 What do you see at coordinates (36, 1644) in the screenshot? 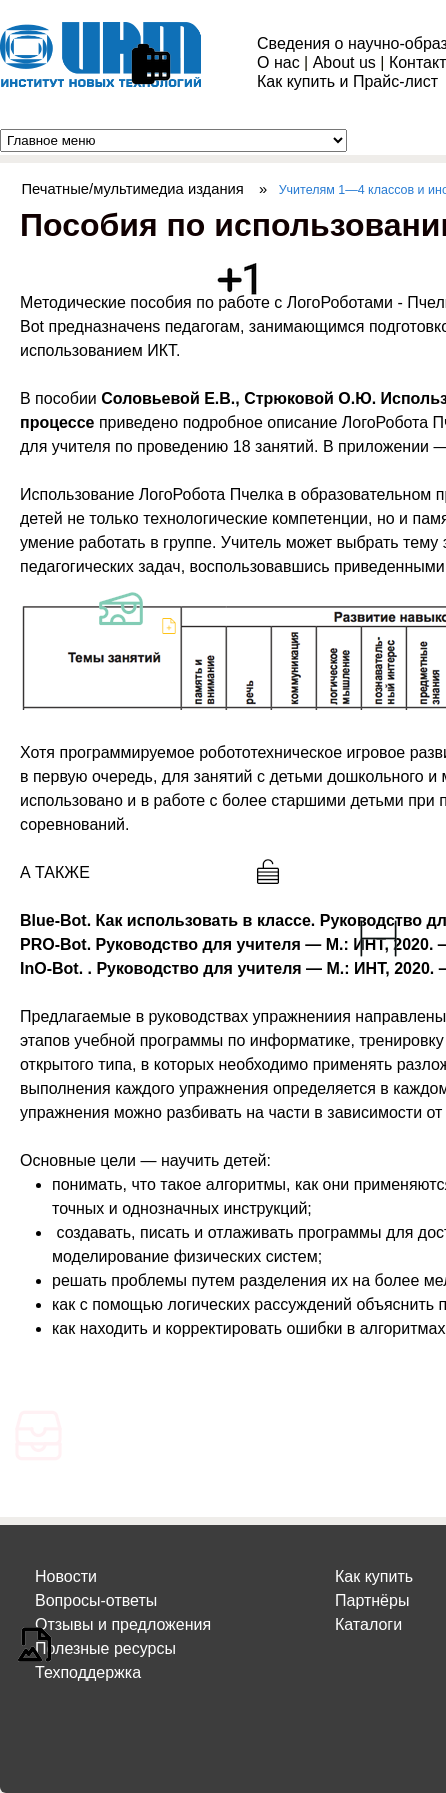
I see `view image file` at bounding box center [36, 1644].